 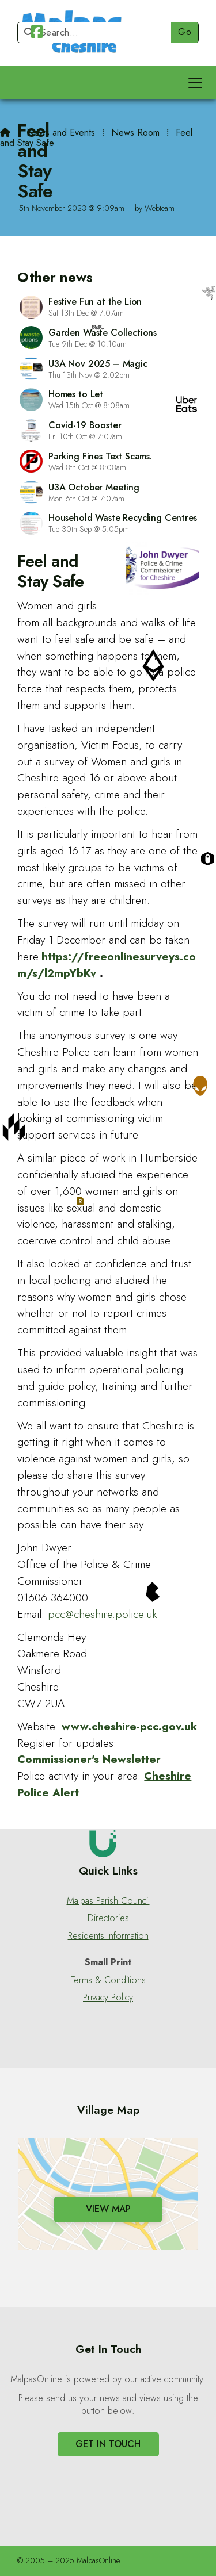 I want to click on lit web components library logo, so click(x=14, y=1127).